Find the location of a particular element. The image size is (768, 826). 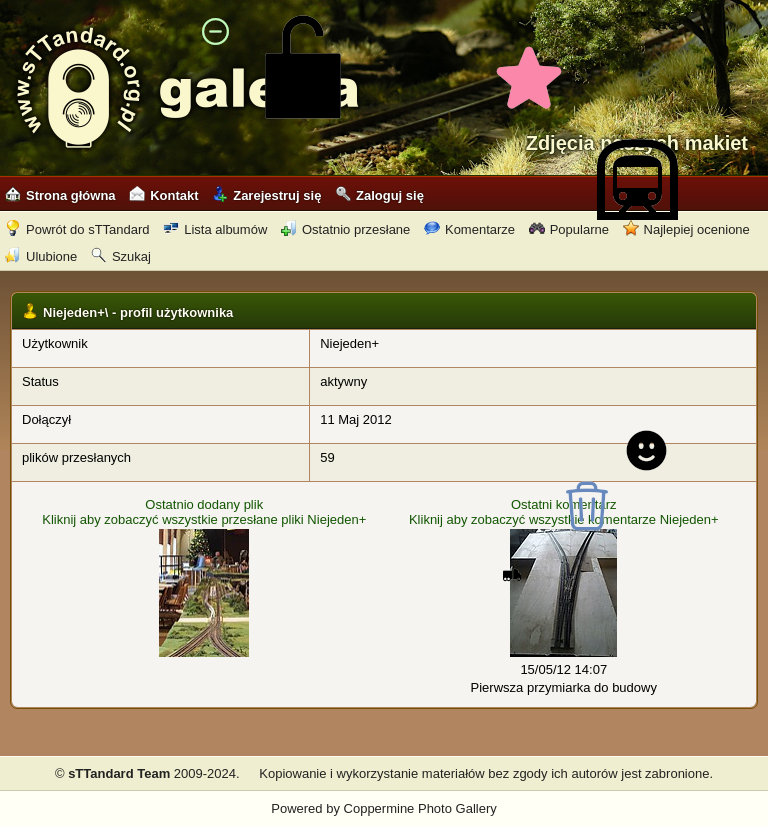

add an emoji or reaction is located at coordinates (646, 450).